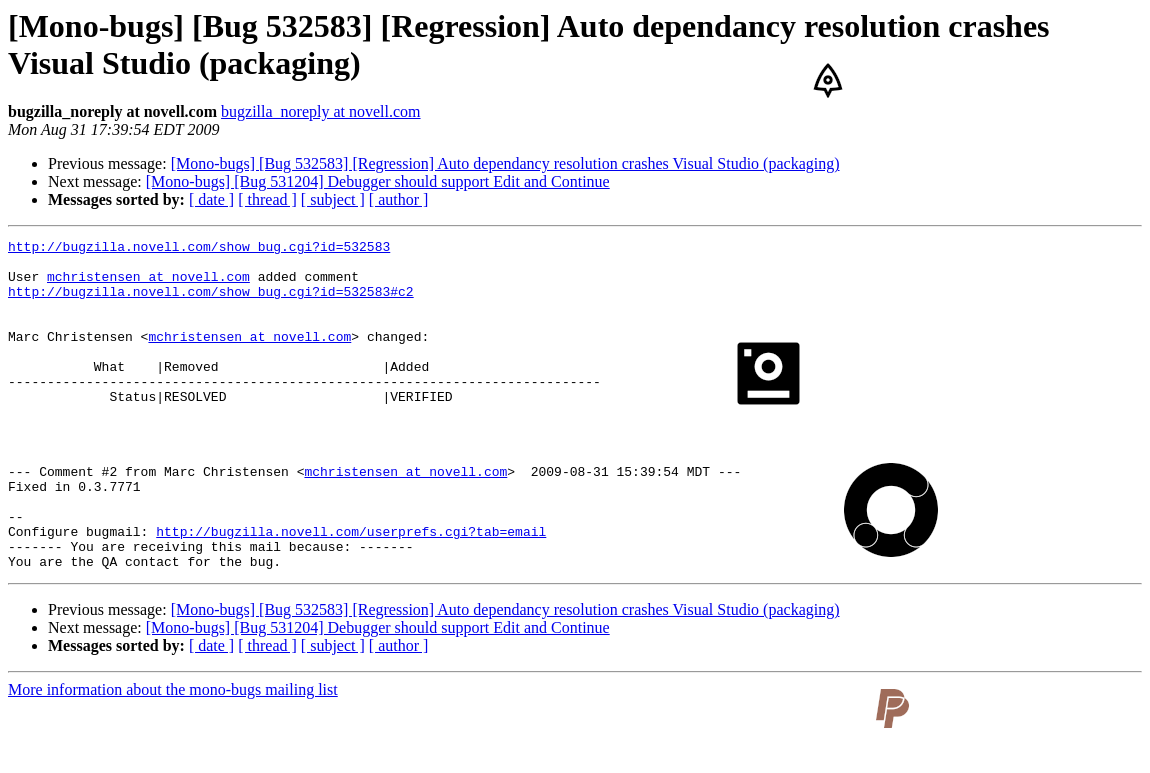  I want to click on launch or explore a space-themed app, so click(828, 80).